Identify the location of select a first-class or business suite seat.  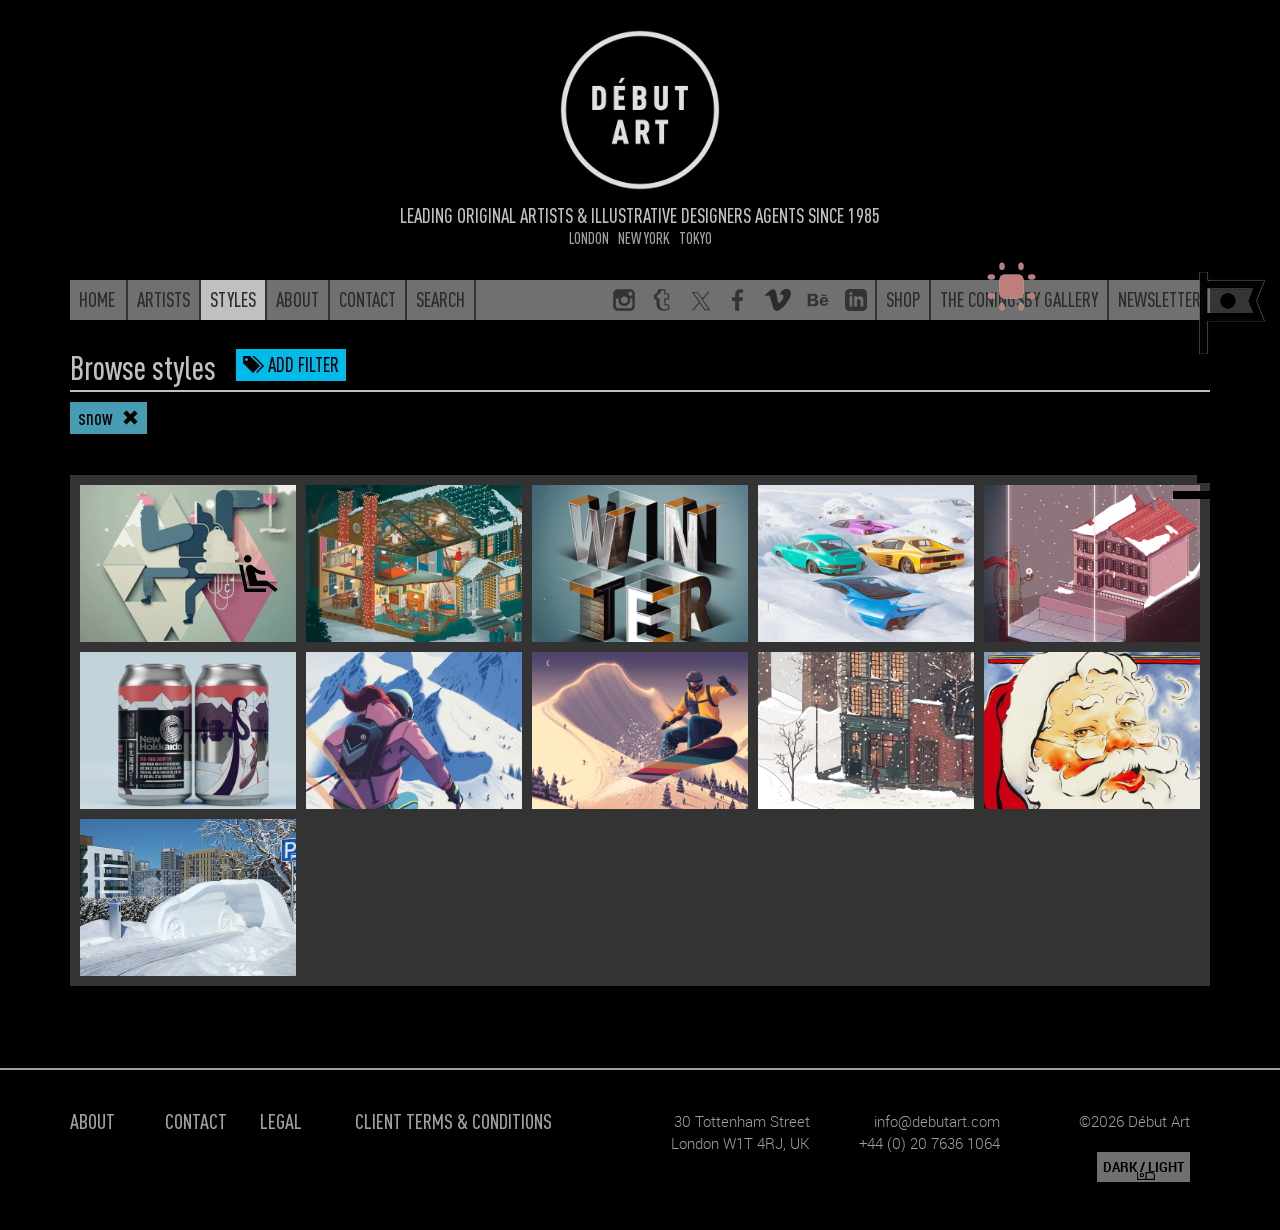
(1146, 1176).